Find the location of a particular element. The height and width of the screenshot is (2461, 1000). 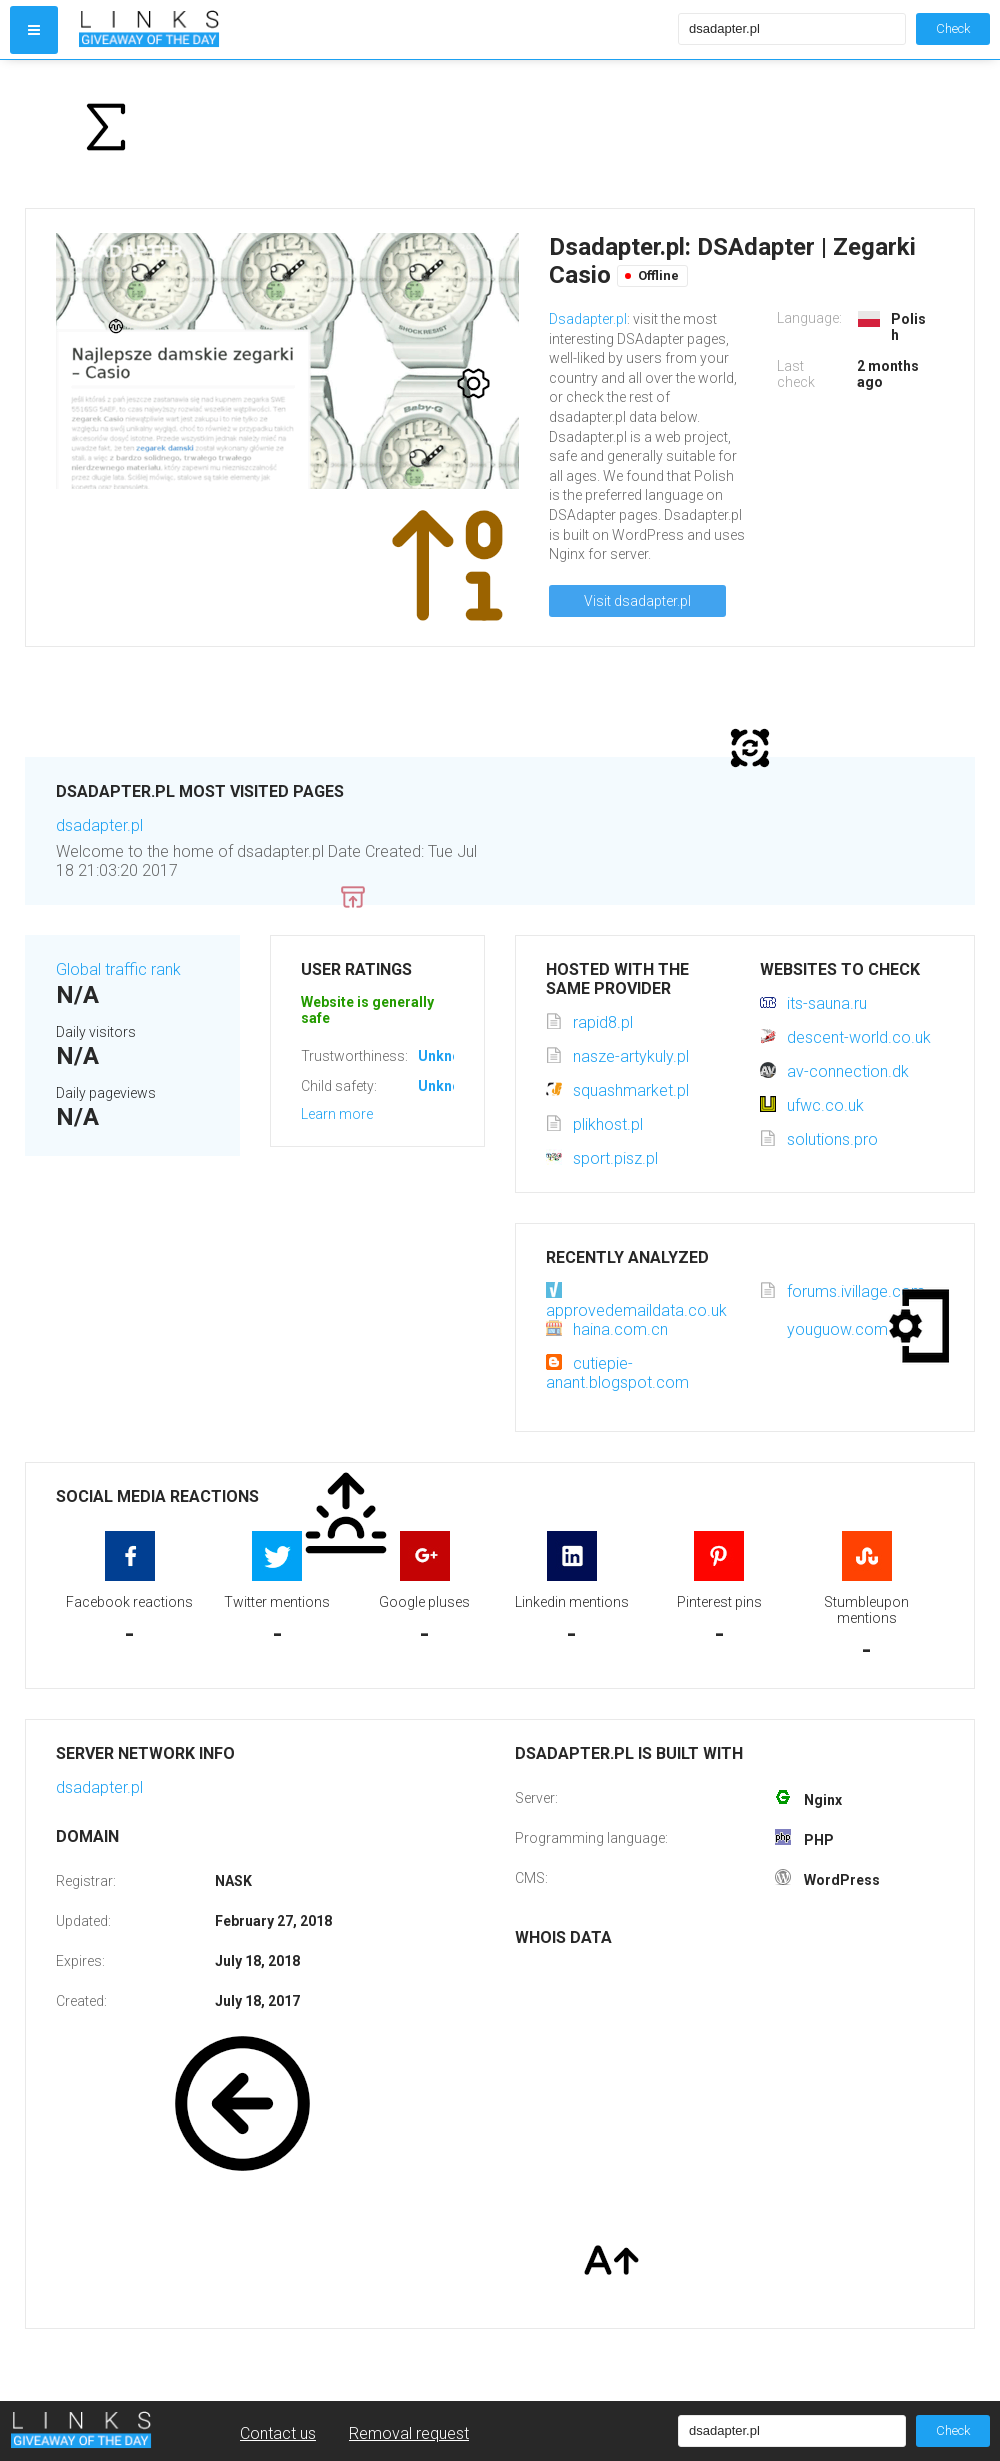

access settings or preferences is located at coordinates (473, 383).